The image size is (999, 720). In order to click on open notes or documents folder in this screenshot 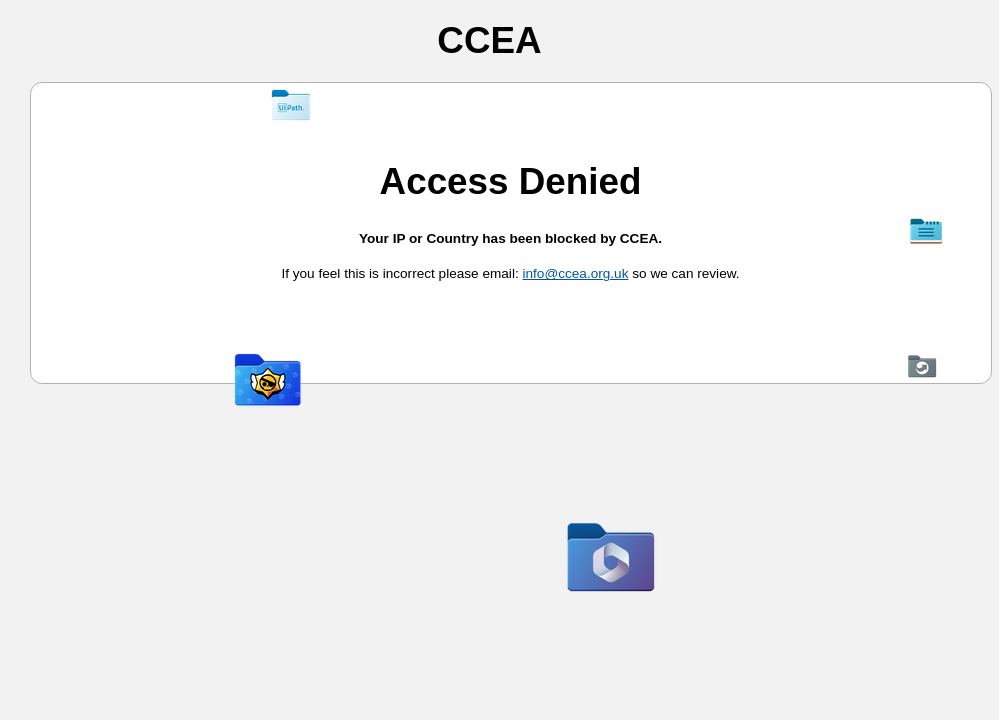, I will do `click(926, 232)`.